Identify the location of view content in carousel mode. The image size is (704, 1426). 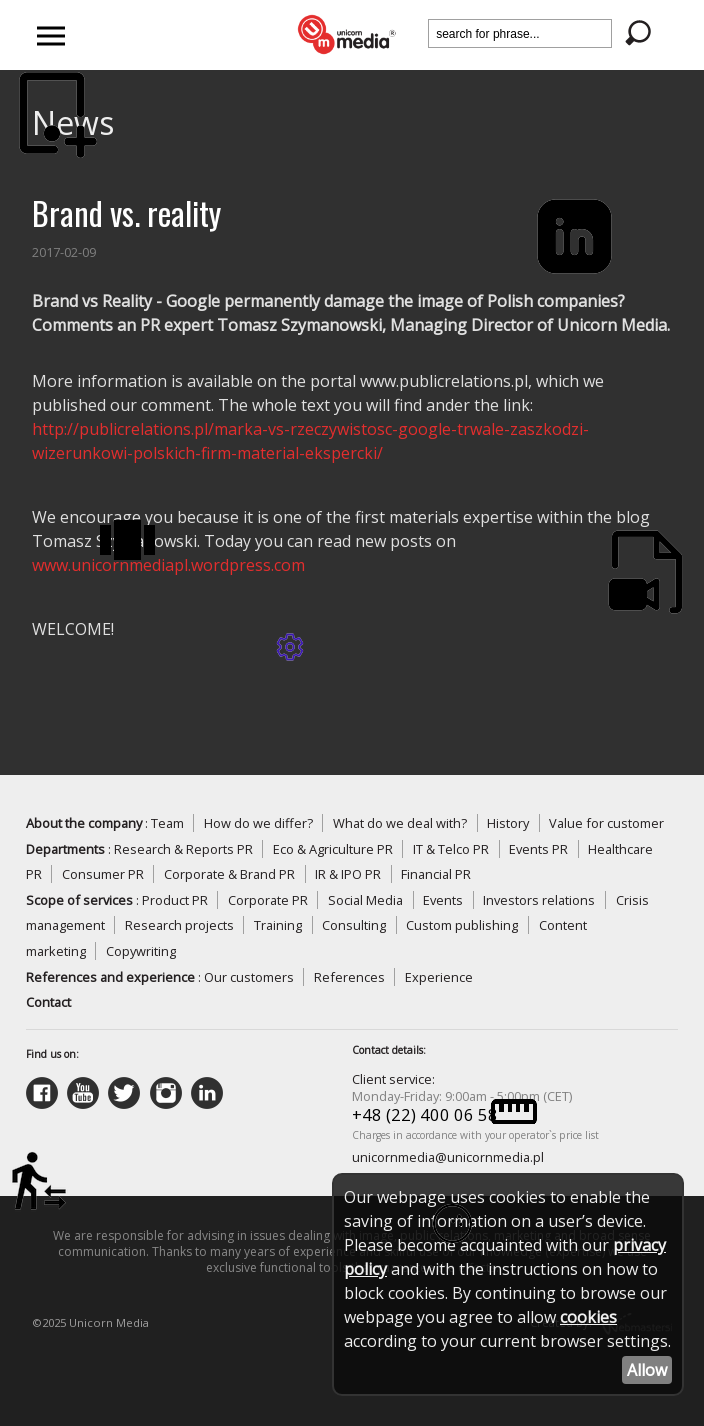
(127, 541).